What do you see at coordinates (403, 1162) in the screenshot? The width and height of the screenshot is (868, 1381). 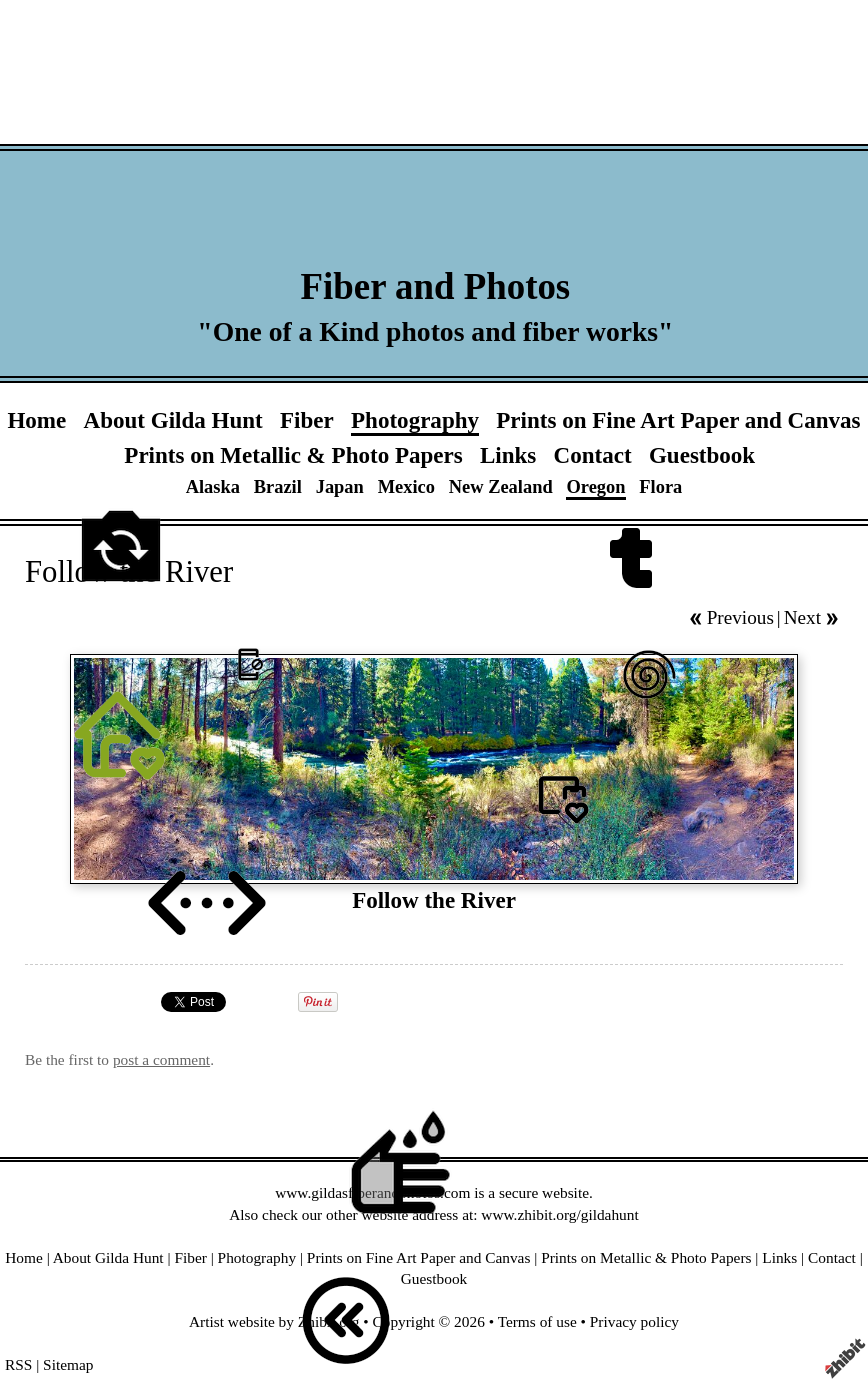 I see `indicates a handwashing station or restroom nearby` at bounding box center [403, 1162].